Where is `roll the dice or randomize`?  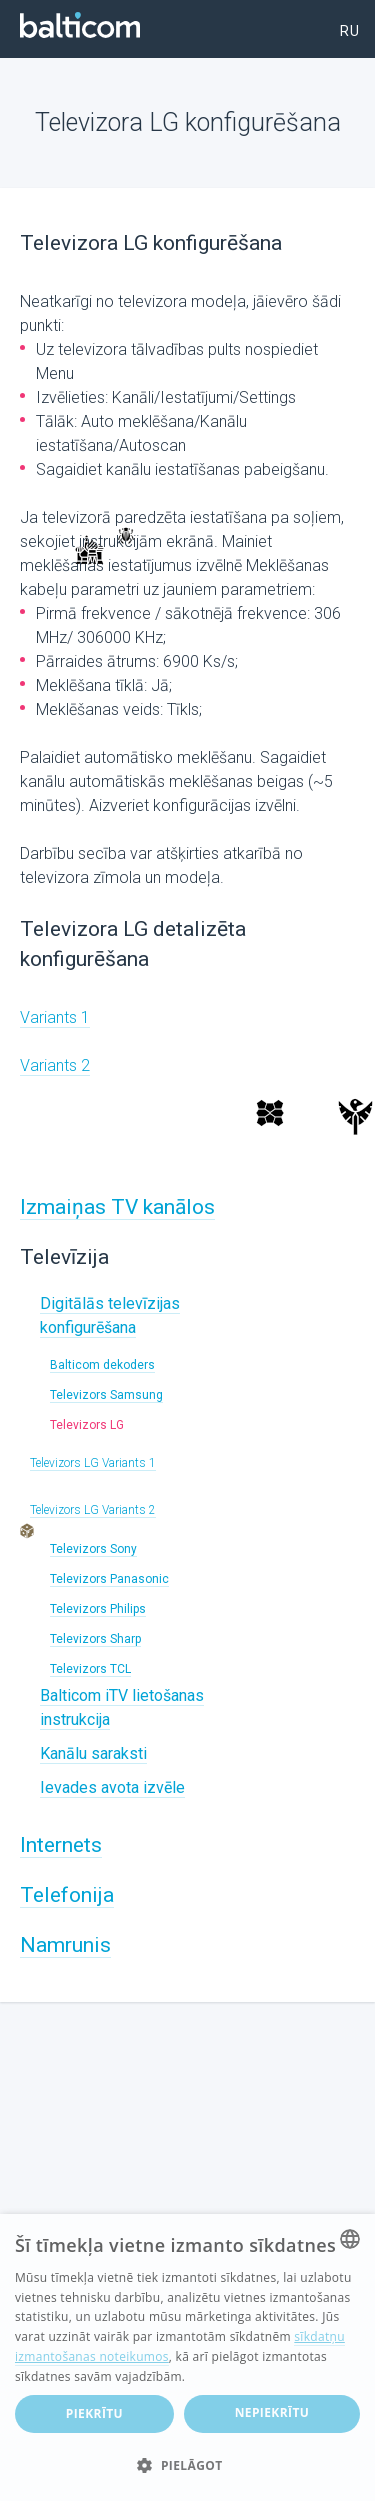
roll the dice or randomize is located at coordinates (27, 1531).